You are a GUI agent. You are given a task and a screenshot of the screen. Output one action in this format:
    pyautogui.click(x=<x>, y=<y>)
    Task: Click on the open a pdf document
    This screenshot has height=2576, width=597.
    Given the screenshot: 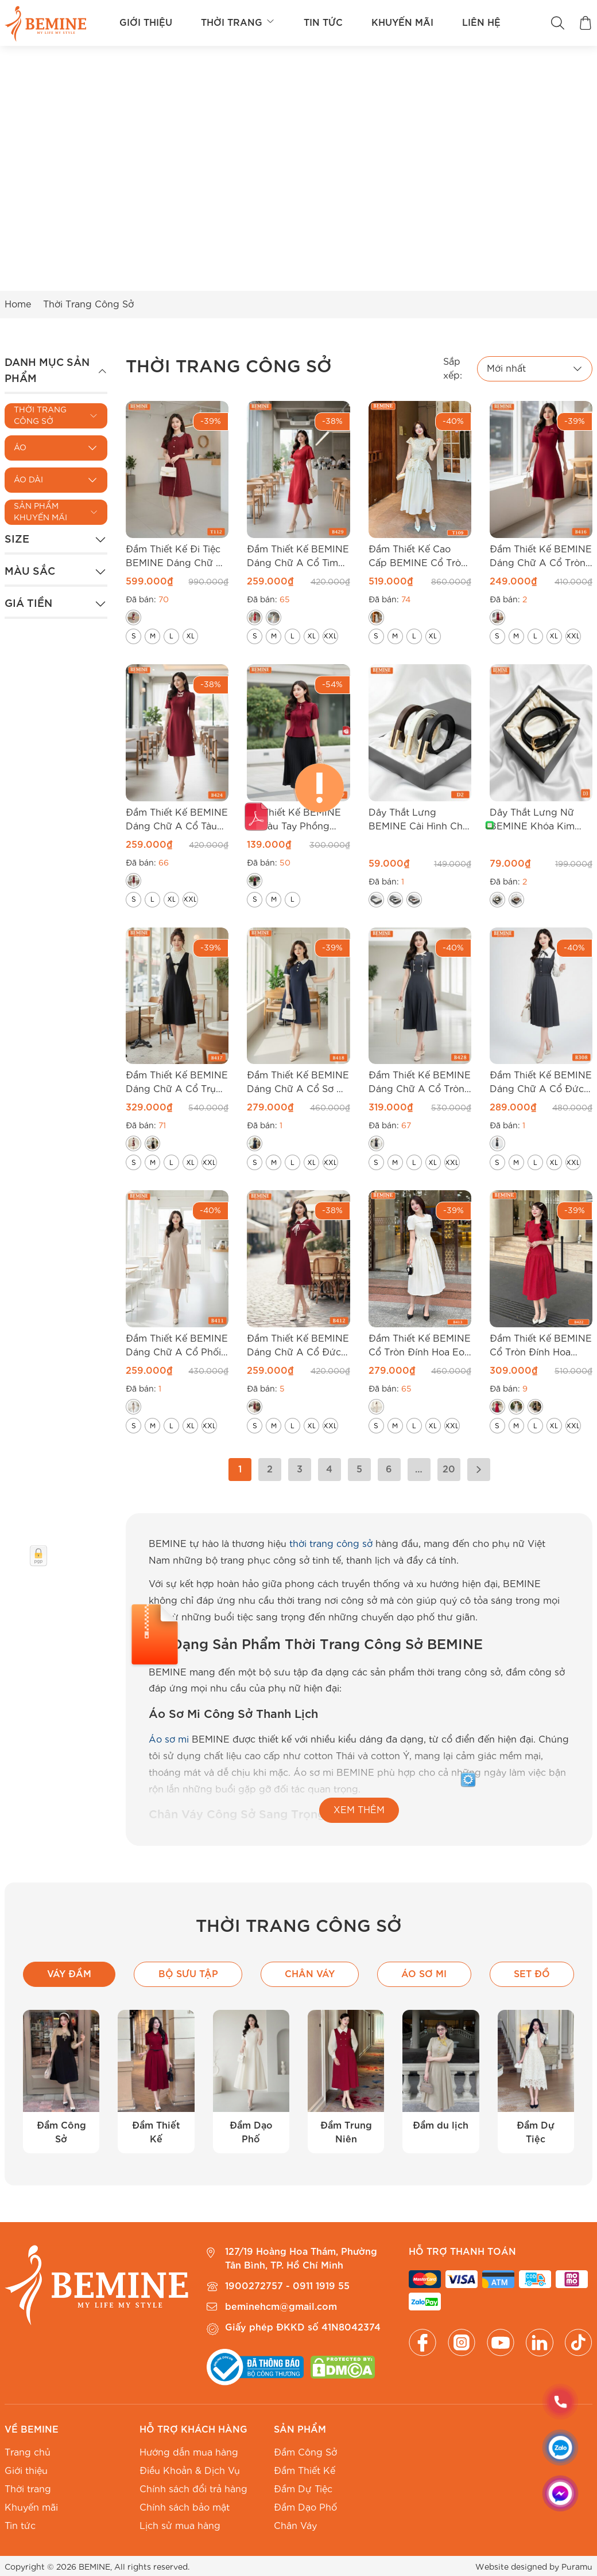 What is the action you would take?
    pyautogui.click(x=256, y=816)
    